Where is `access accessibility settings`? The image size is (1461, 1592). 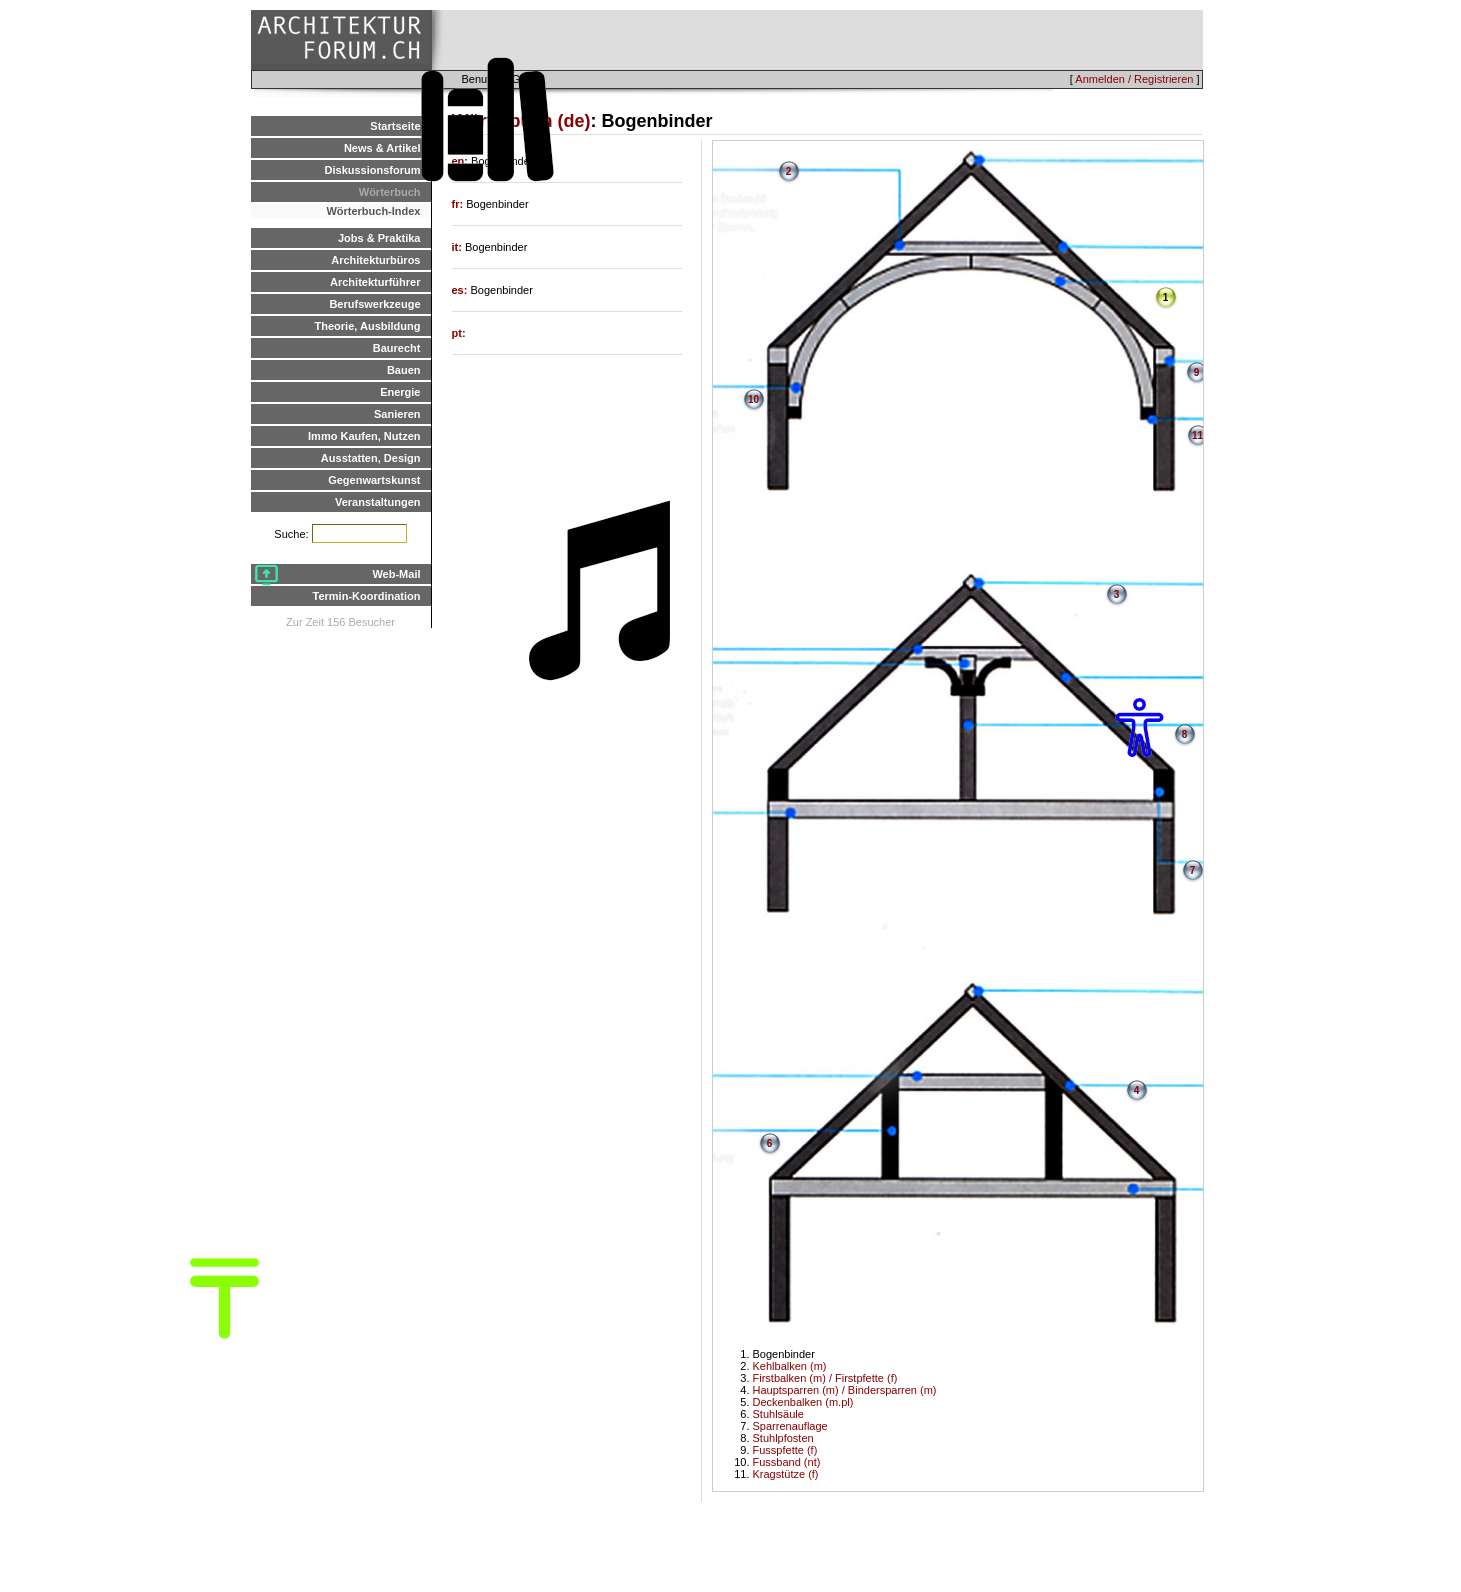
access accessibility settings is located at coordinates (1139, 727).